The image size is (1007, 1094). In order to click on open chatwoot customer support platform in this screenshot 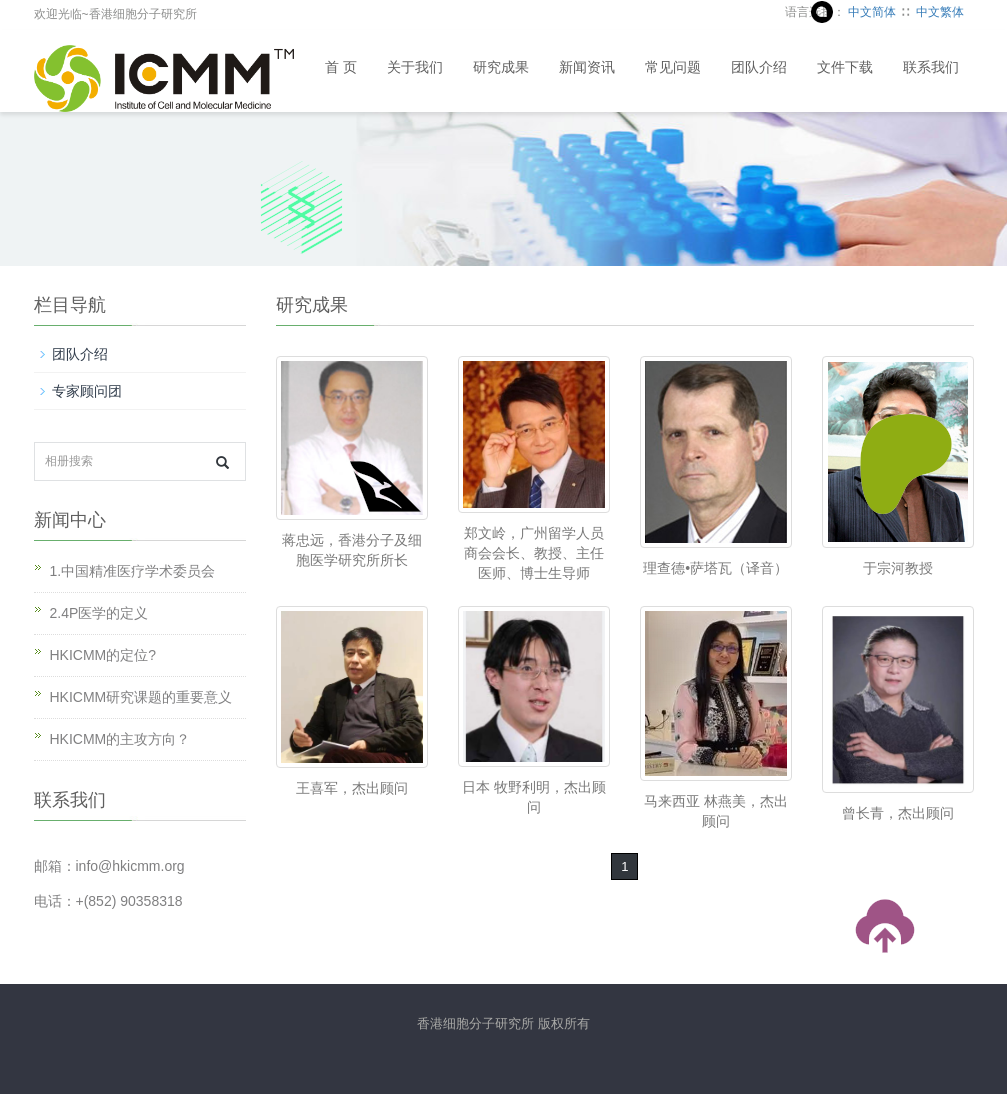, I will do `click(822, 12)`.